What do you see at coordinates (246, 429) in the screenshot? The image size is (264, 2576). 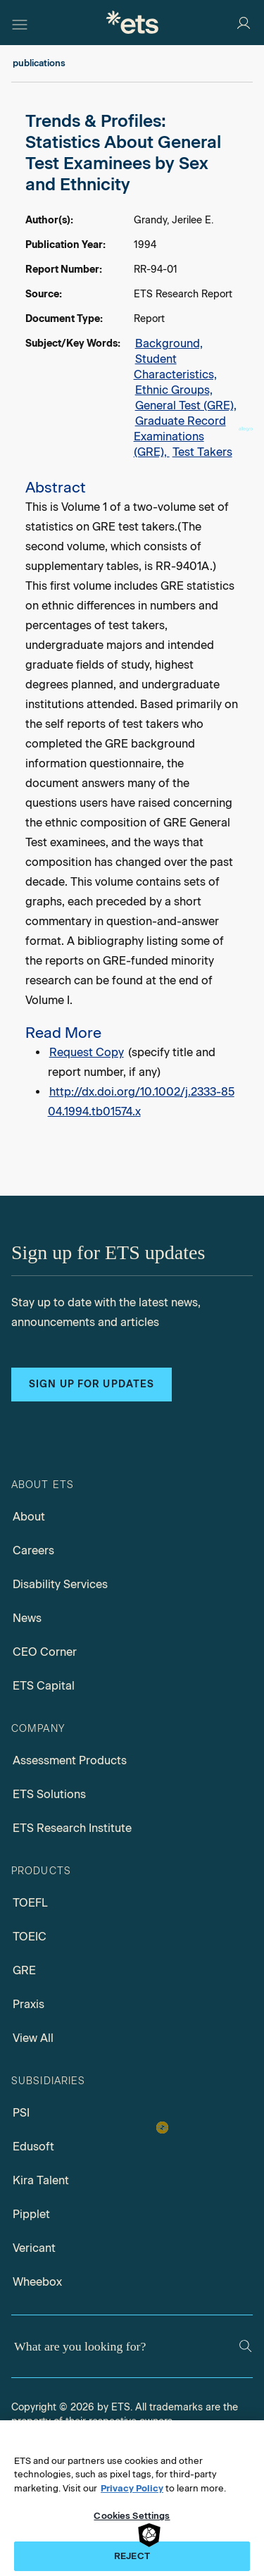 I see `visit the allegro e-commerce platform` at bounding box center [246, 429].